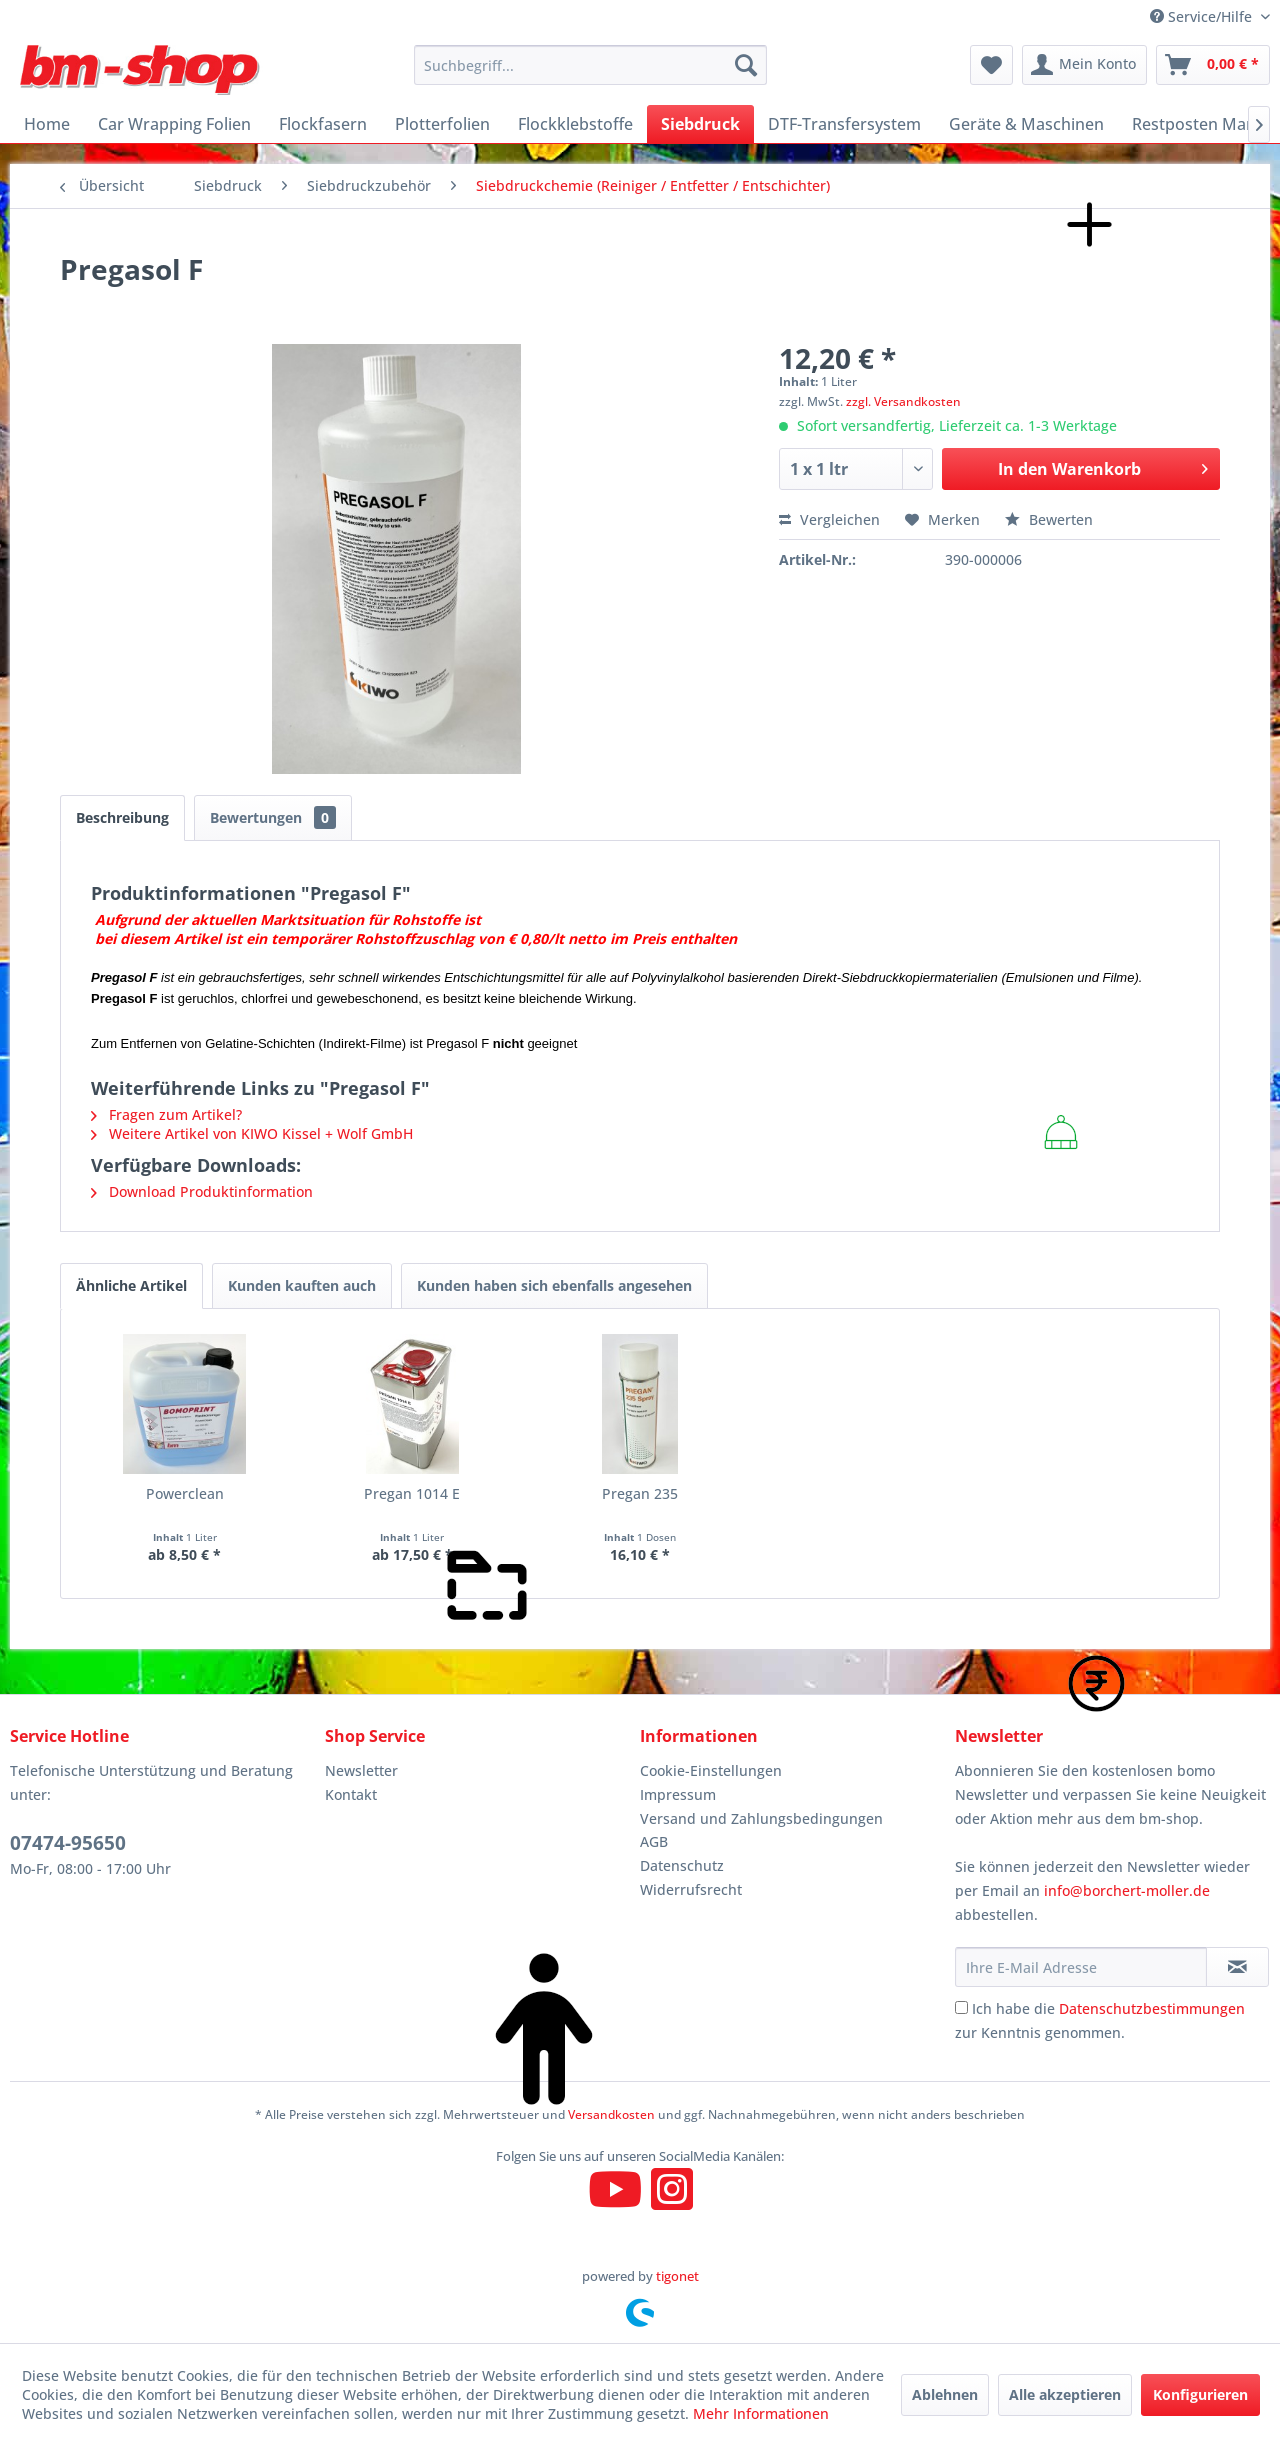 The width and height of the screenshot is (1280, 2445). I want to click on select winter or cold weather clothing category, so click(1061, 1134).